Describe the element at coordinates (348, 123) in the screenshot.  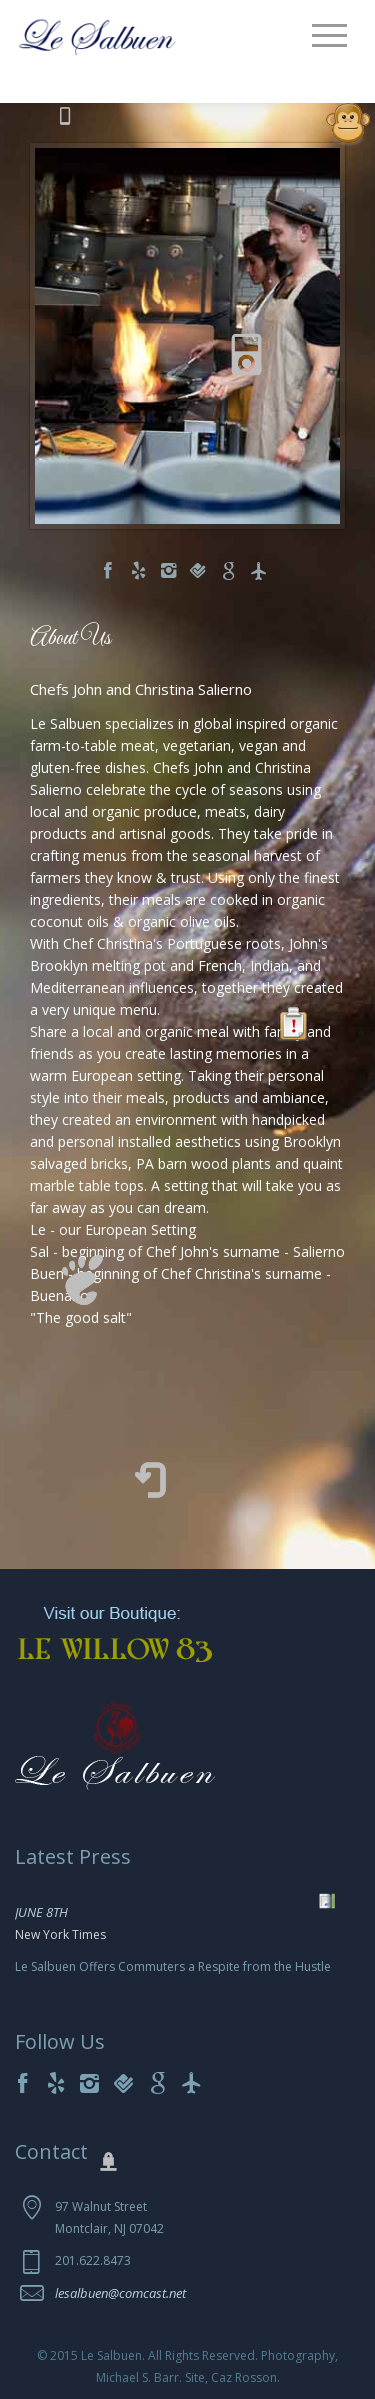
I see `monkey face emoji for expressing playfulness` at that location.